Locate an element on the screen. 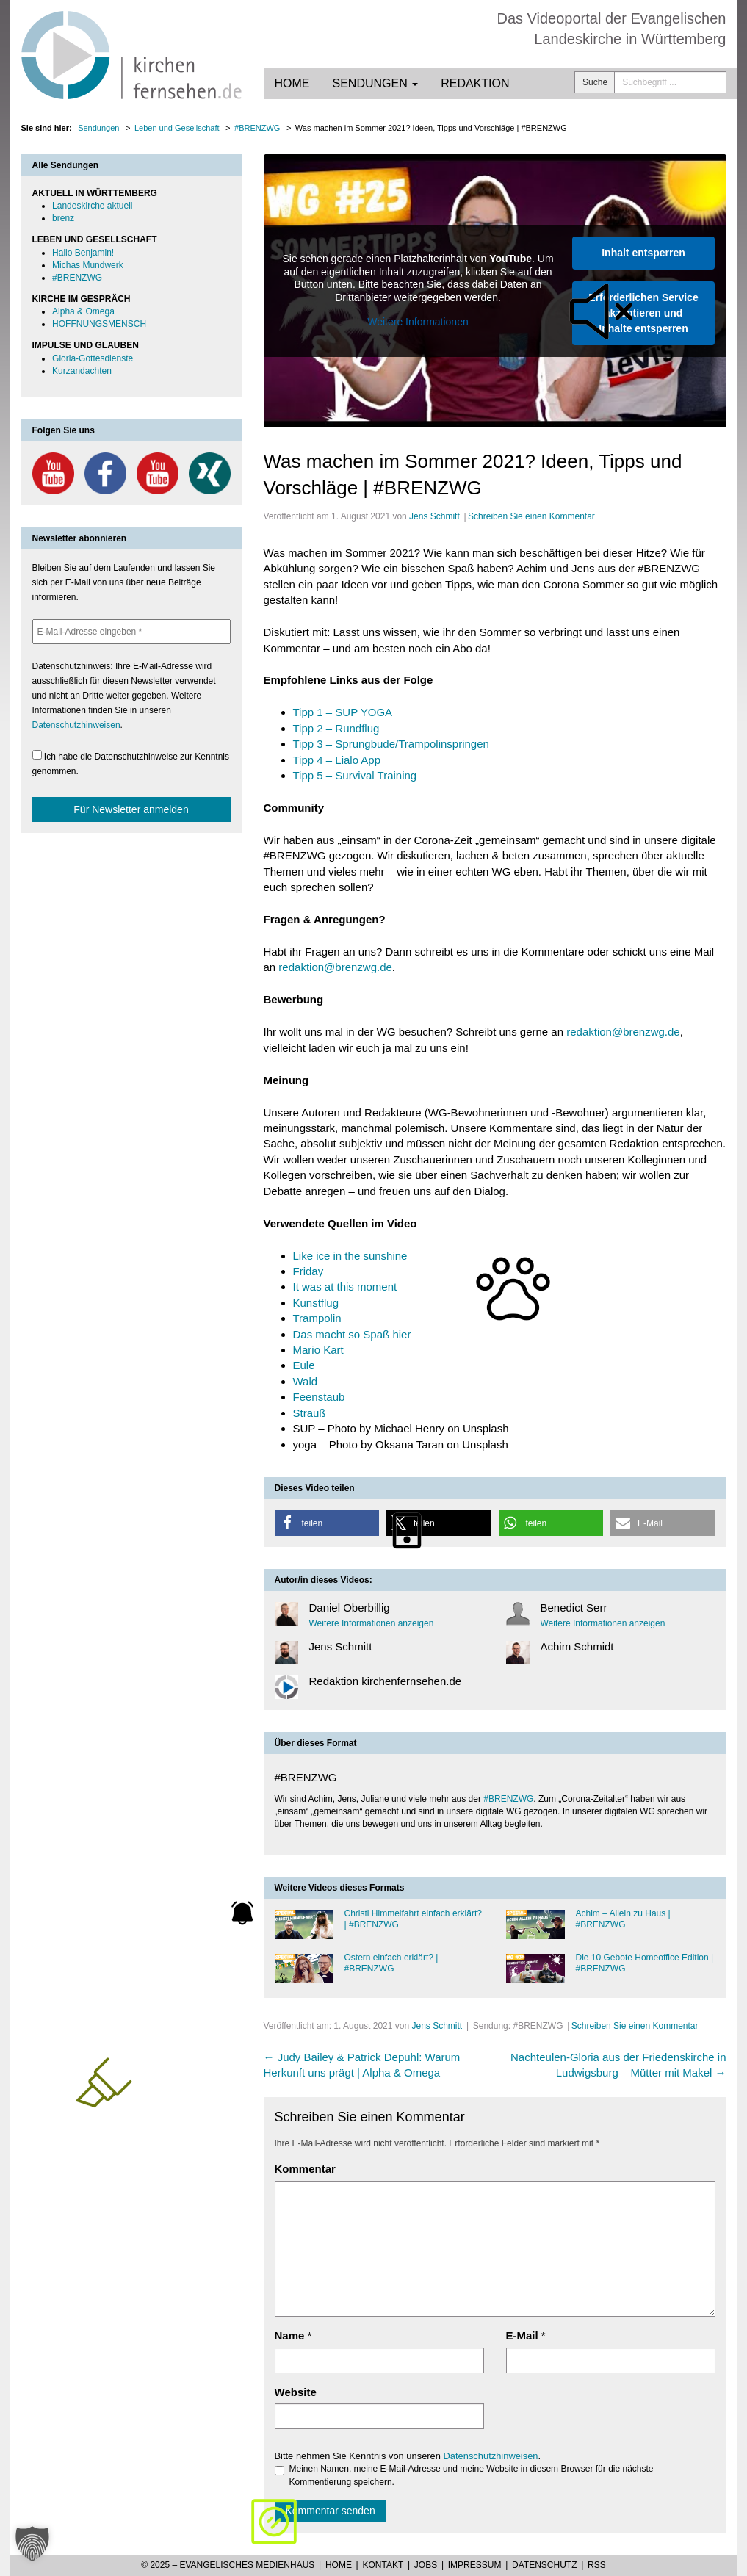 This screenshot has width=747, height=2576. indicates new notifications or alerts is located at coordinates (242, 1913).